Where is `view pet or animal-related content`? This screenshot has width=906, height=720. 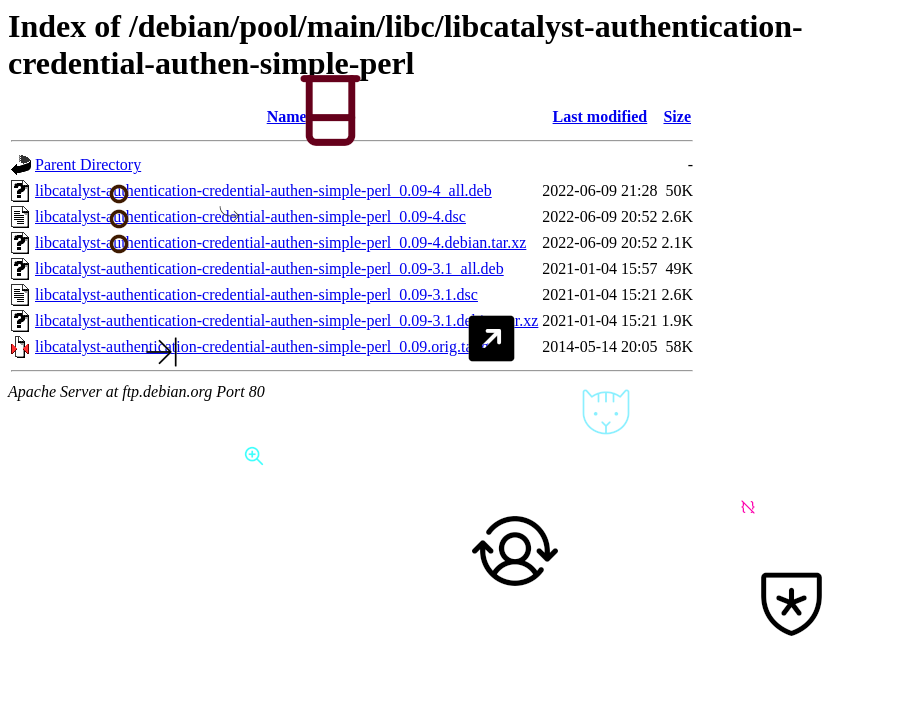
view pet or animal-related content is located at coordinates (606, 411).